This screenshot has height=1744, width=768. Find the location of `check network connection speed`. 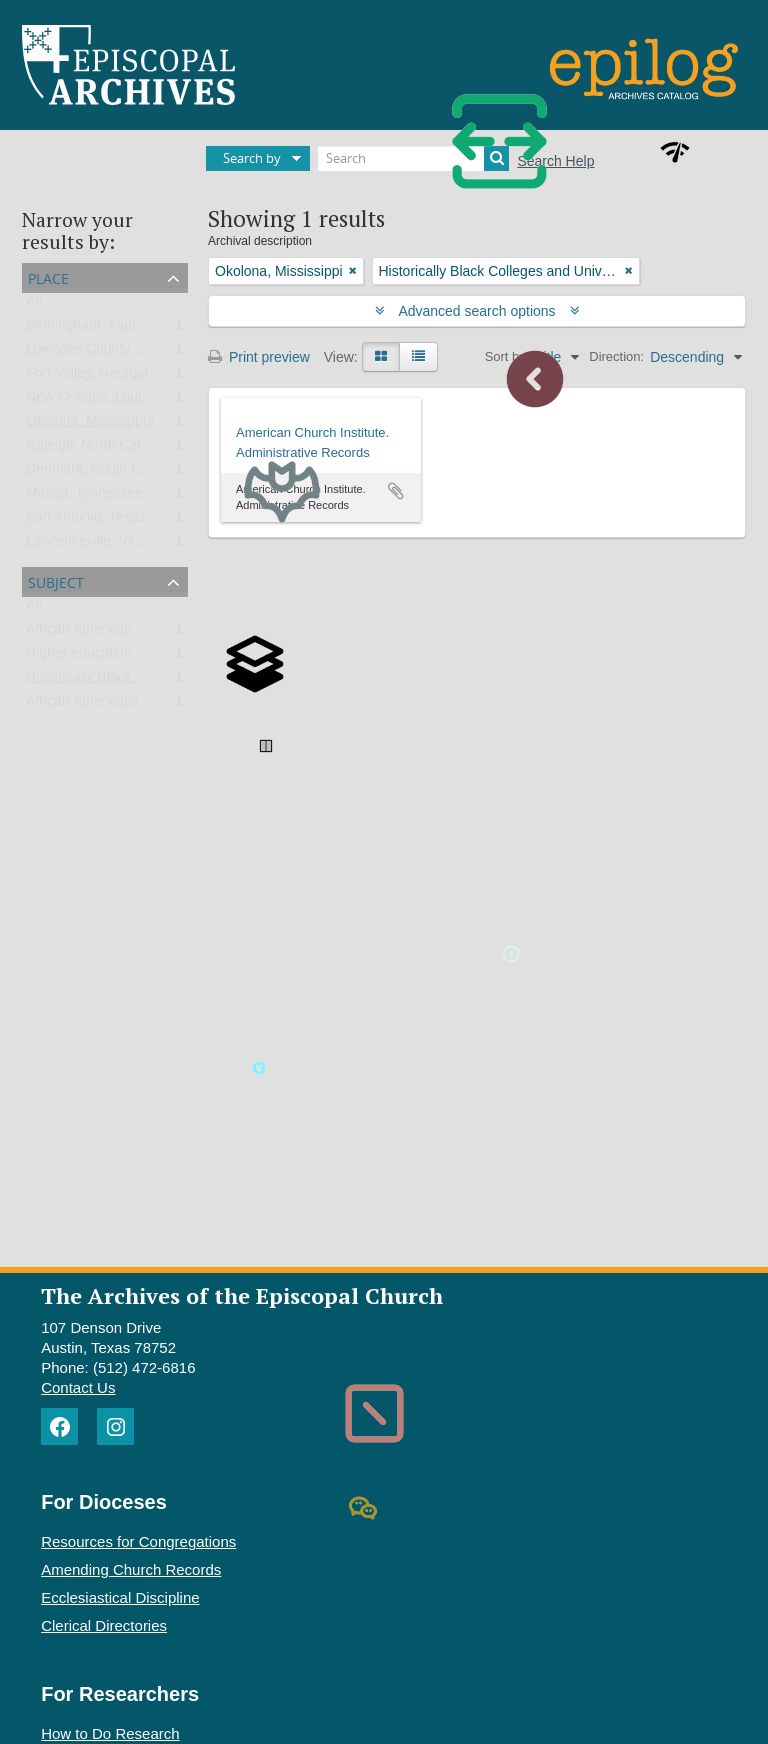

check network connection speed is located at coordinates (675, 152).